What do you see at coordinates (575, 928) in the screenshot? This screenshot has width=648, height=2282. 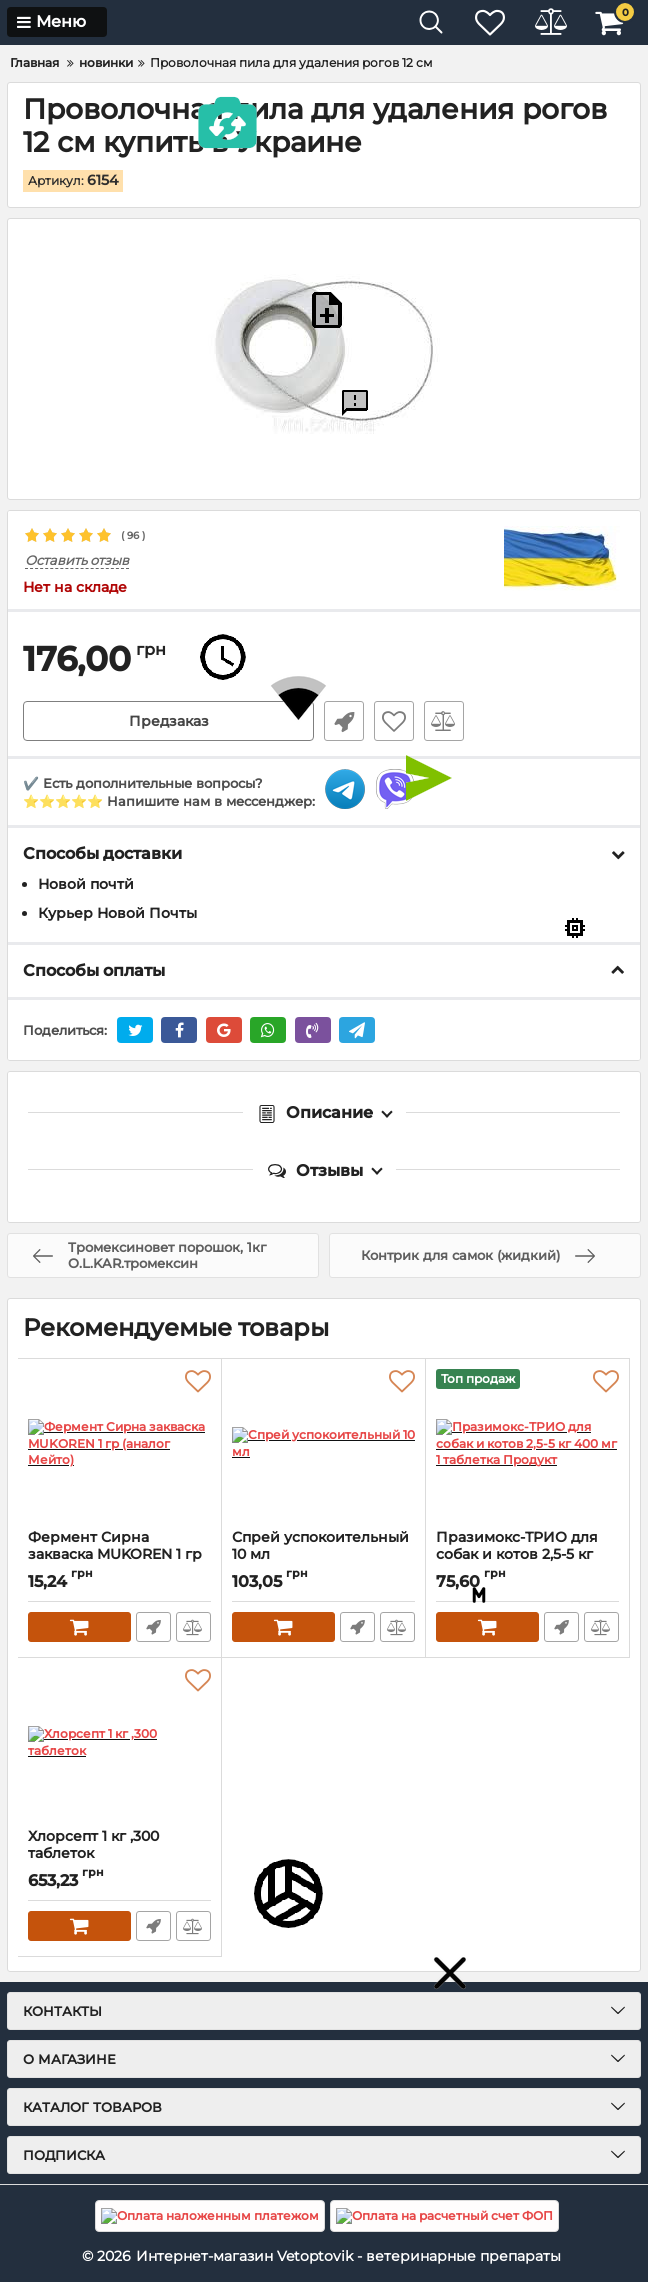 I see `view device memory or RAM usage` at bounding box center [575, 928].